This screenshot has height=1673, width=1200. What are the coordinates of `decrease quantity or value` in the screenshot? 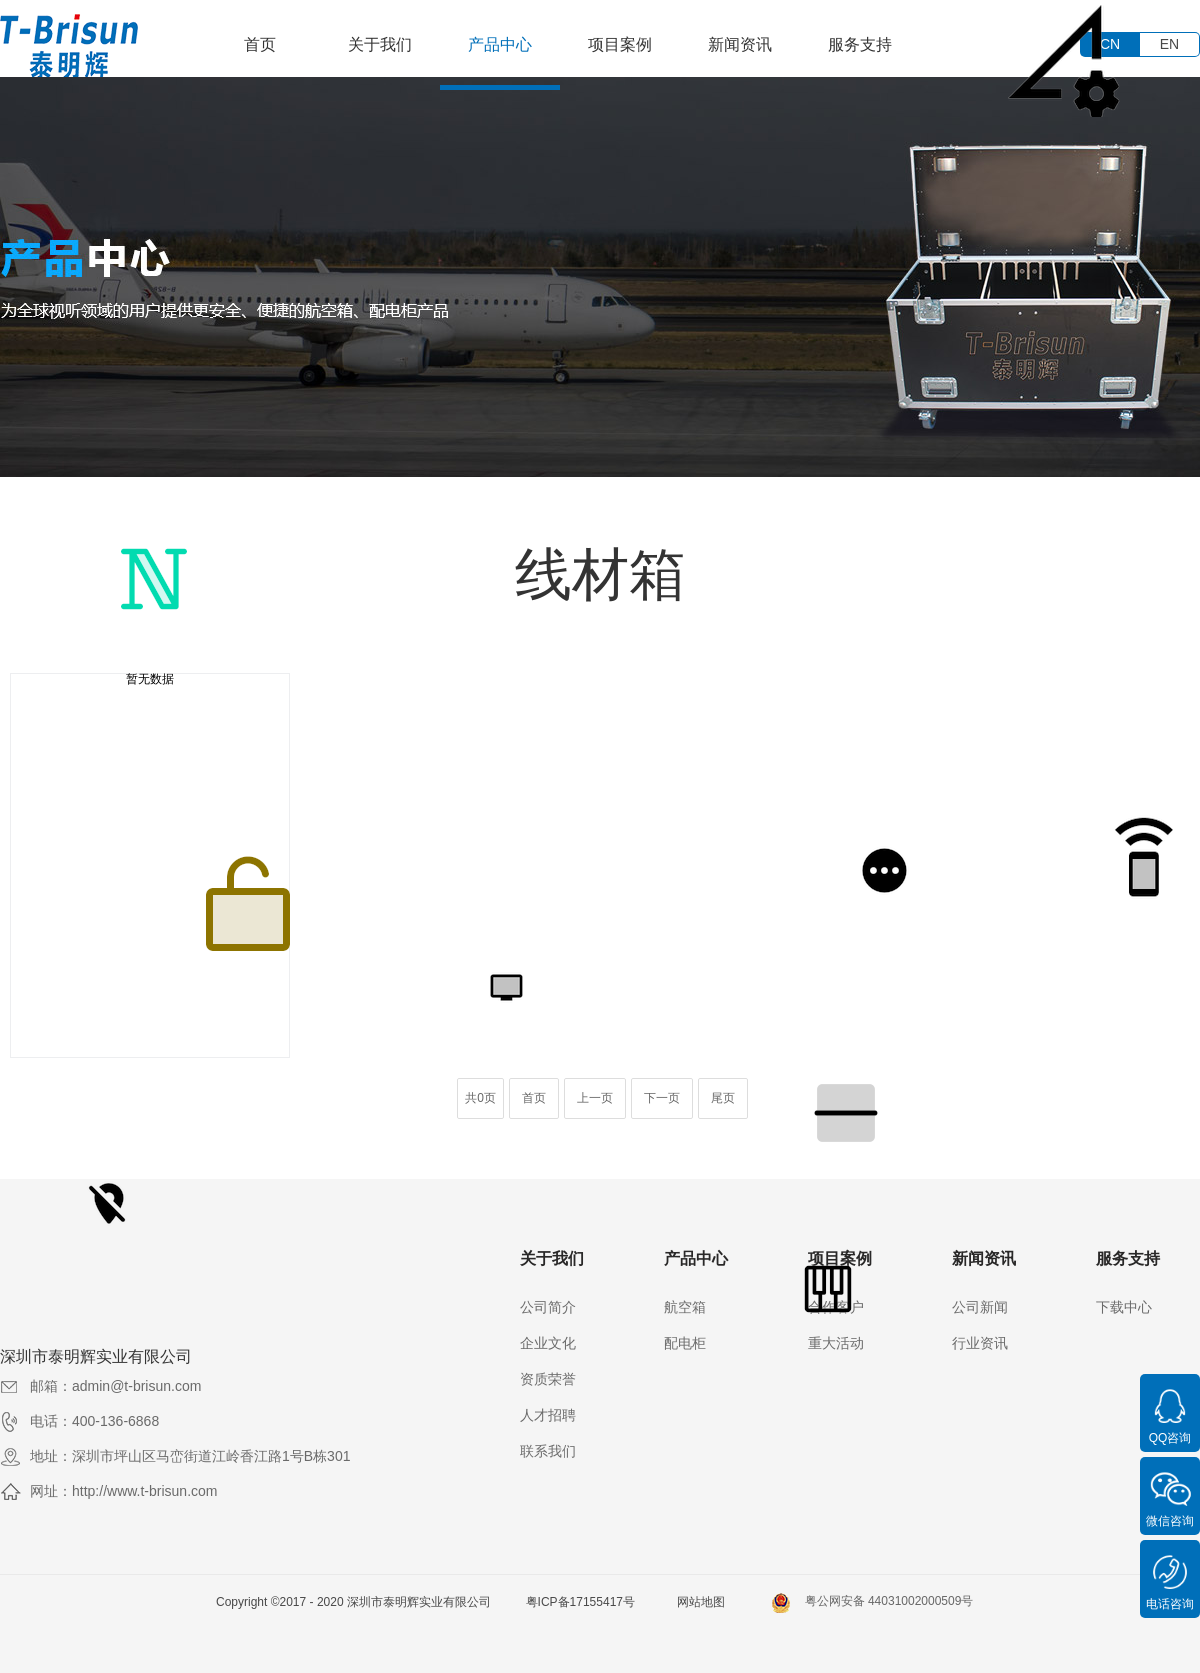 It's located at (846, 1113).